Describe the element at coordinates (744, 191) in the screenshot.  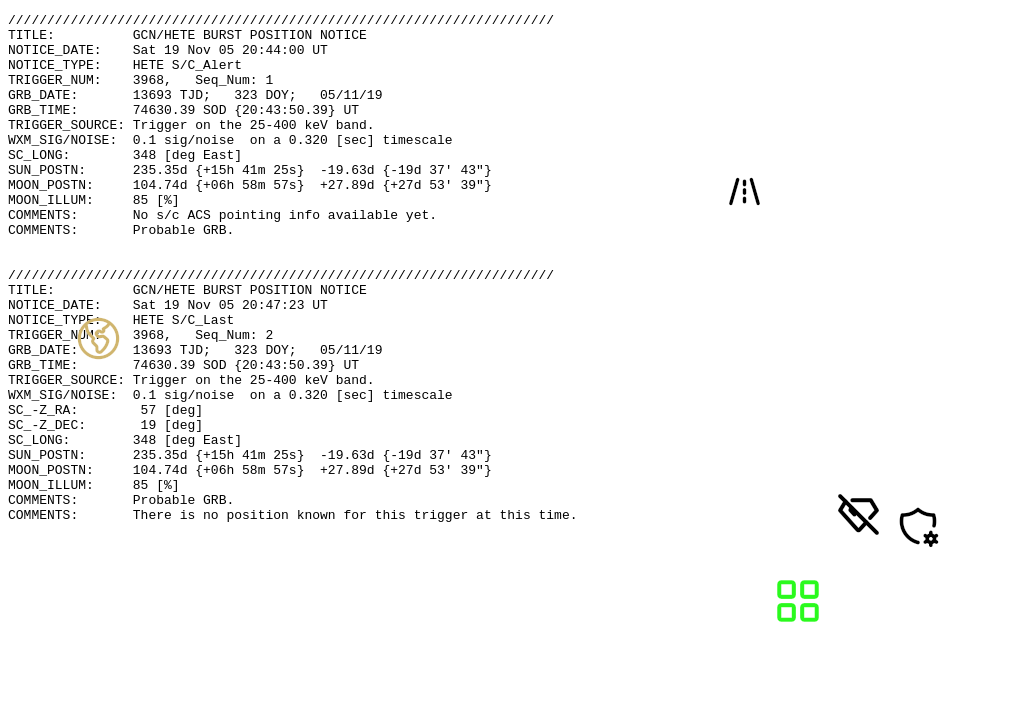
I see `view directions or navigation` at that location.